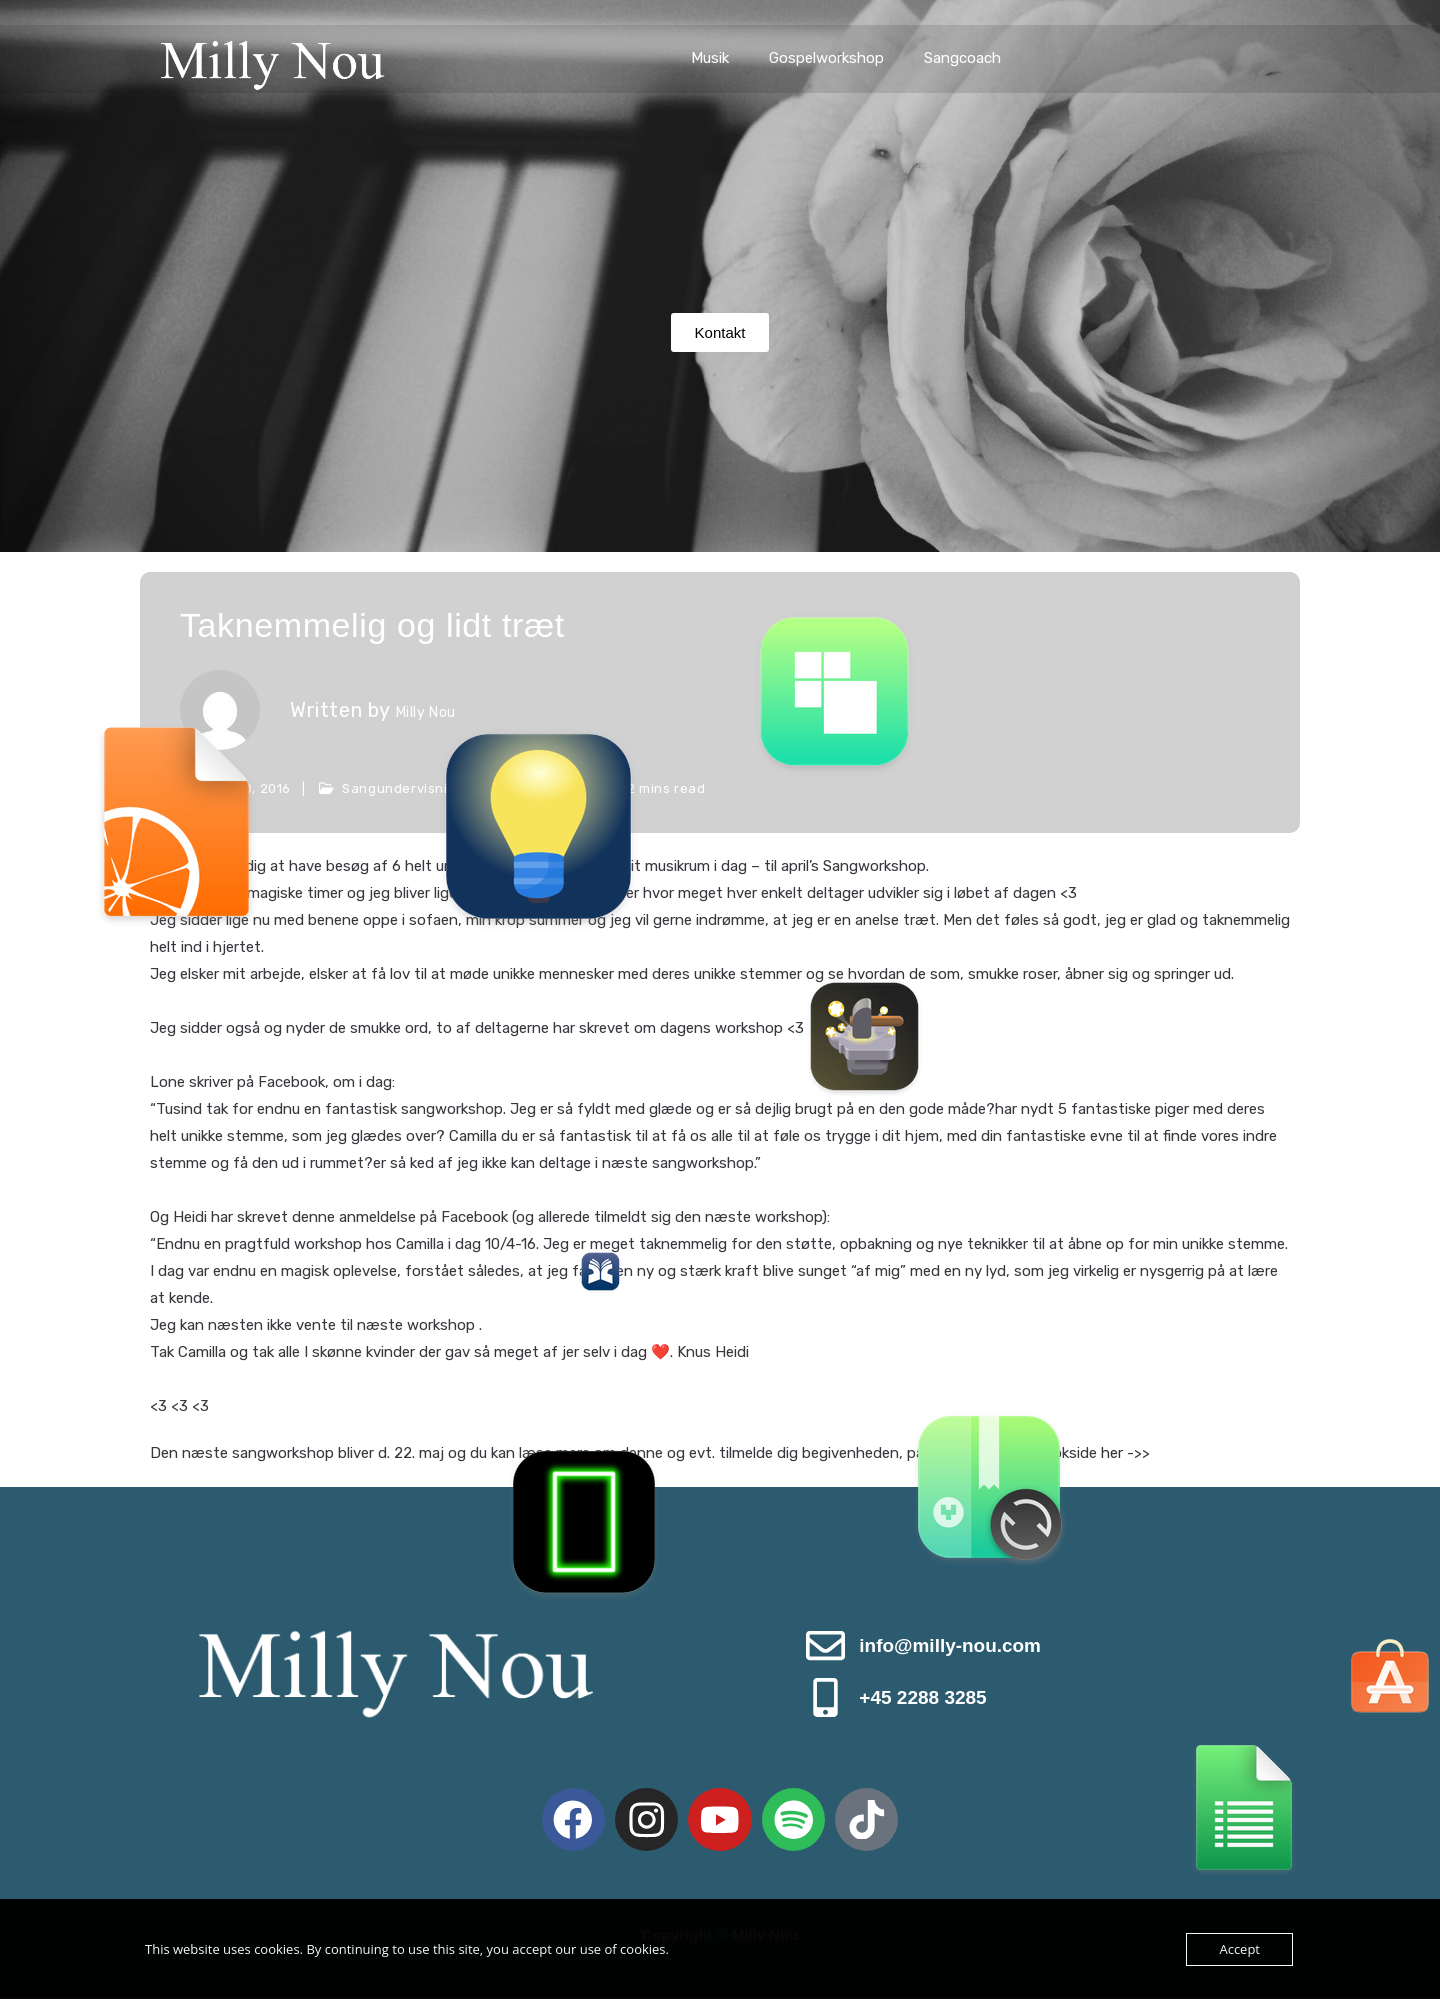 This screenshot has width=1440, height=1999. Describe the element at coordinates (864, 1036) in the screenshot. I see `open forge sparks app for git forge notifications` at that location.